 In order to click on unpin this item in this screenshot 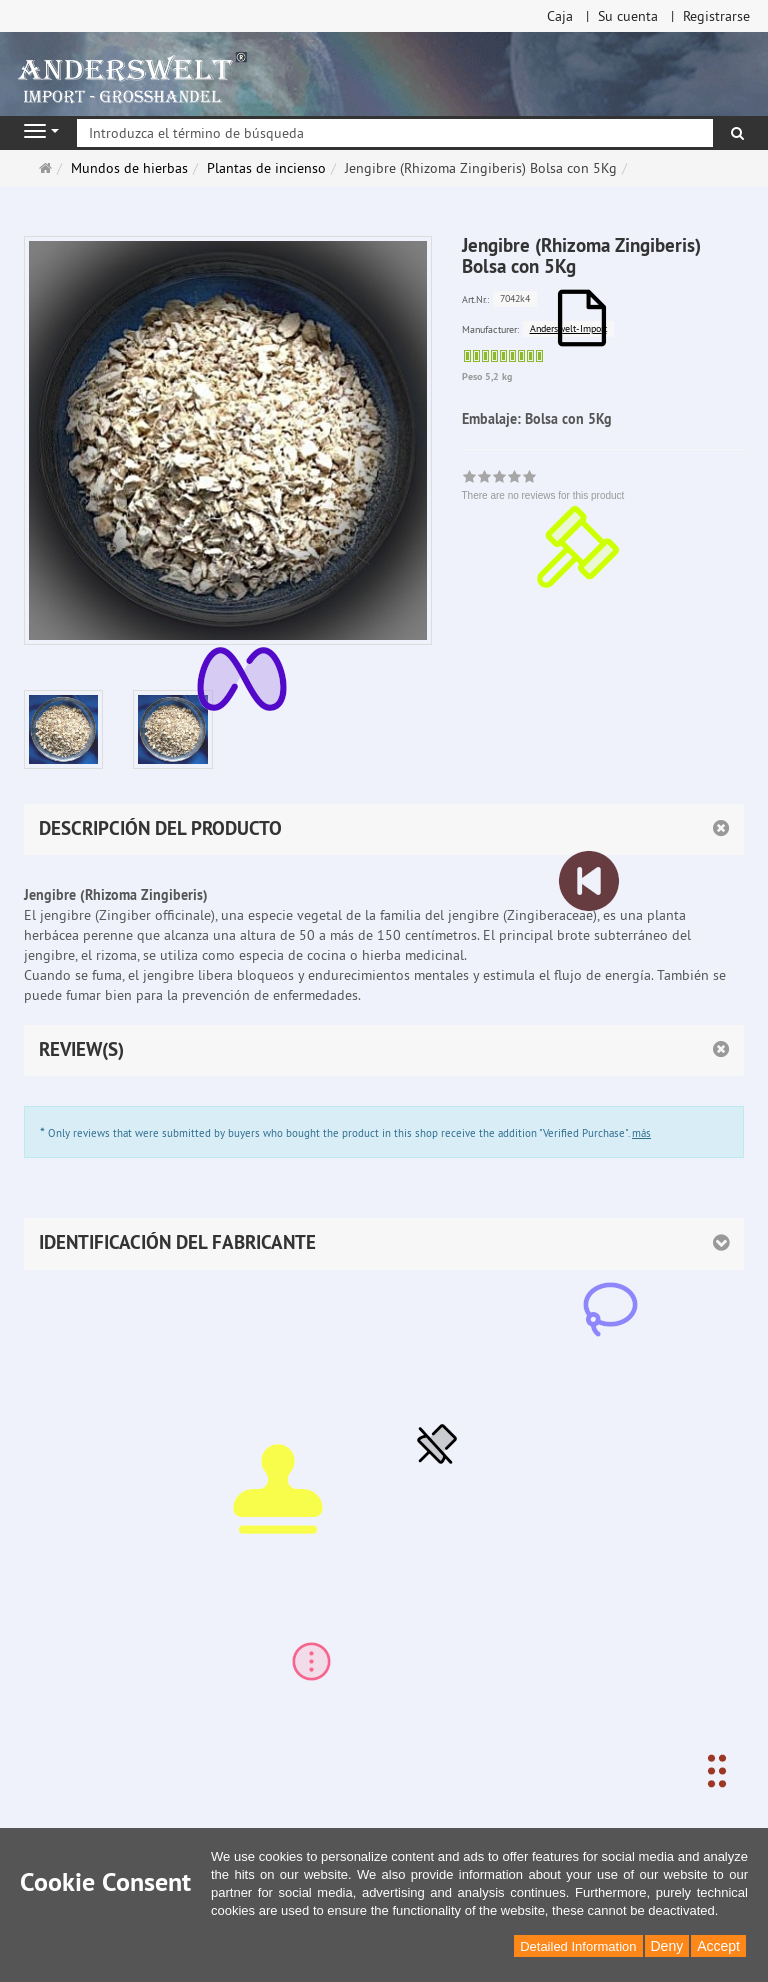, I will do `click(435, 1445)`.